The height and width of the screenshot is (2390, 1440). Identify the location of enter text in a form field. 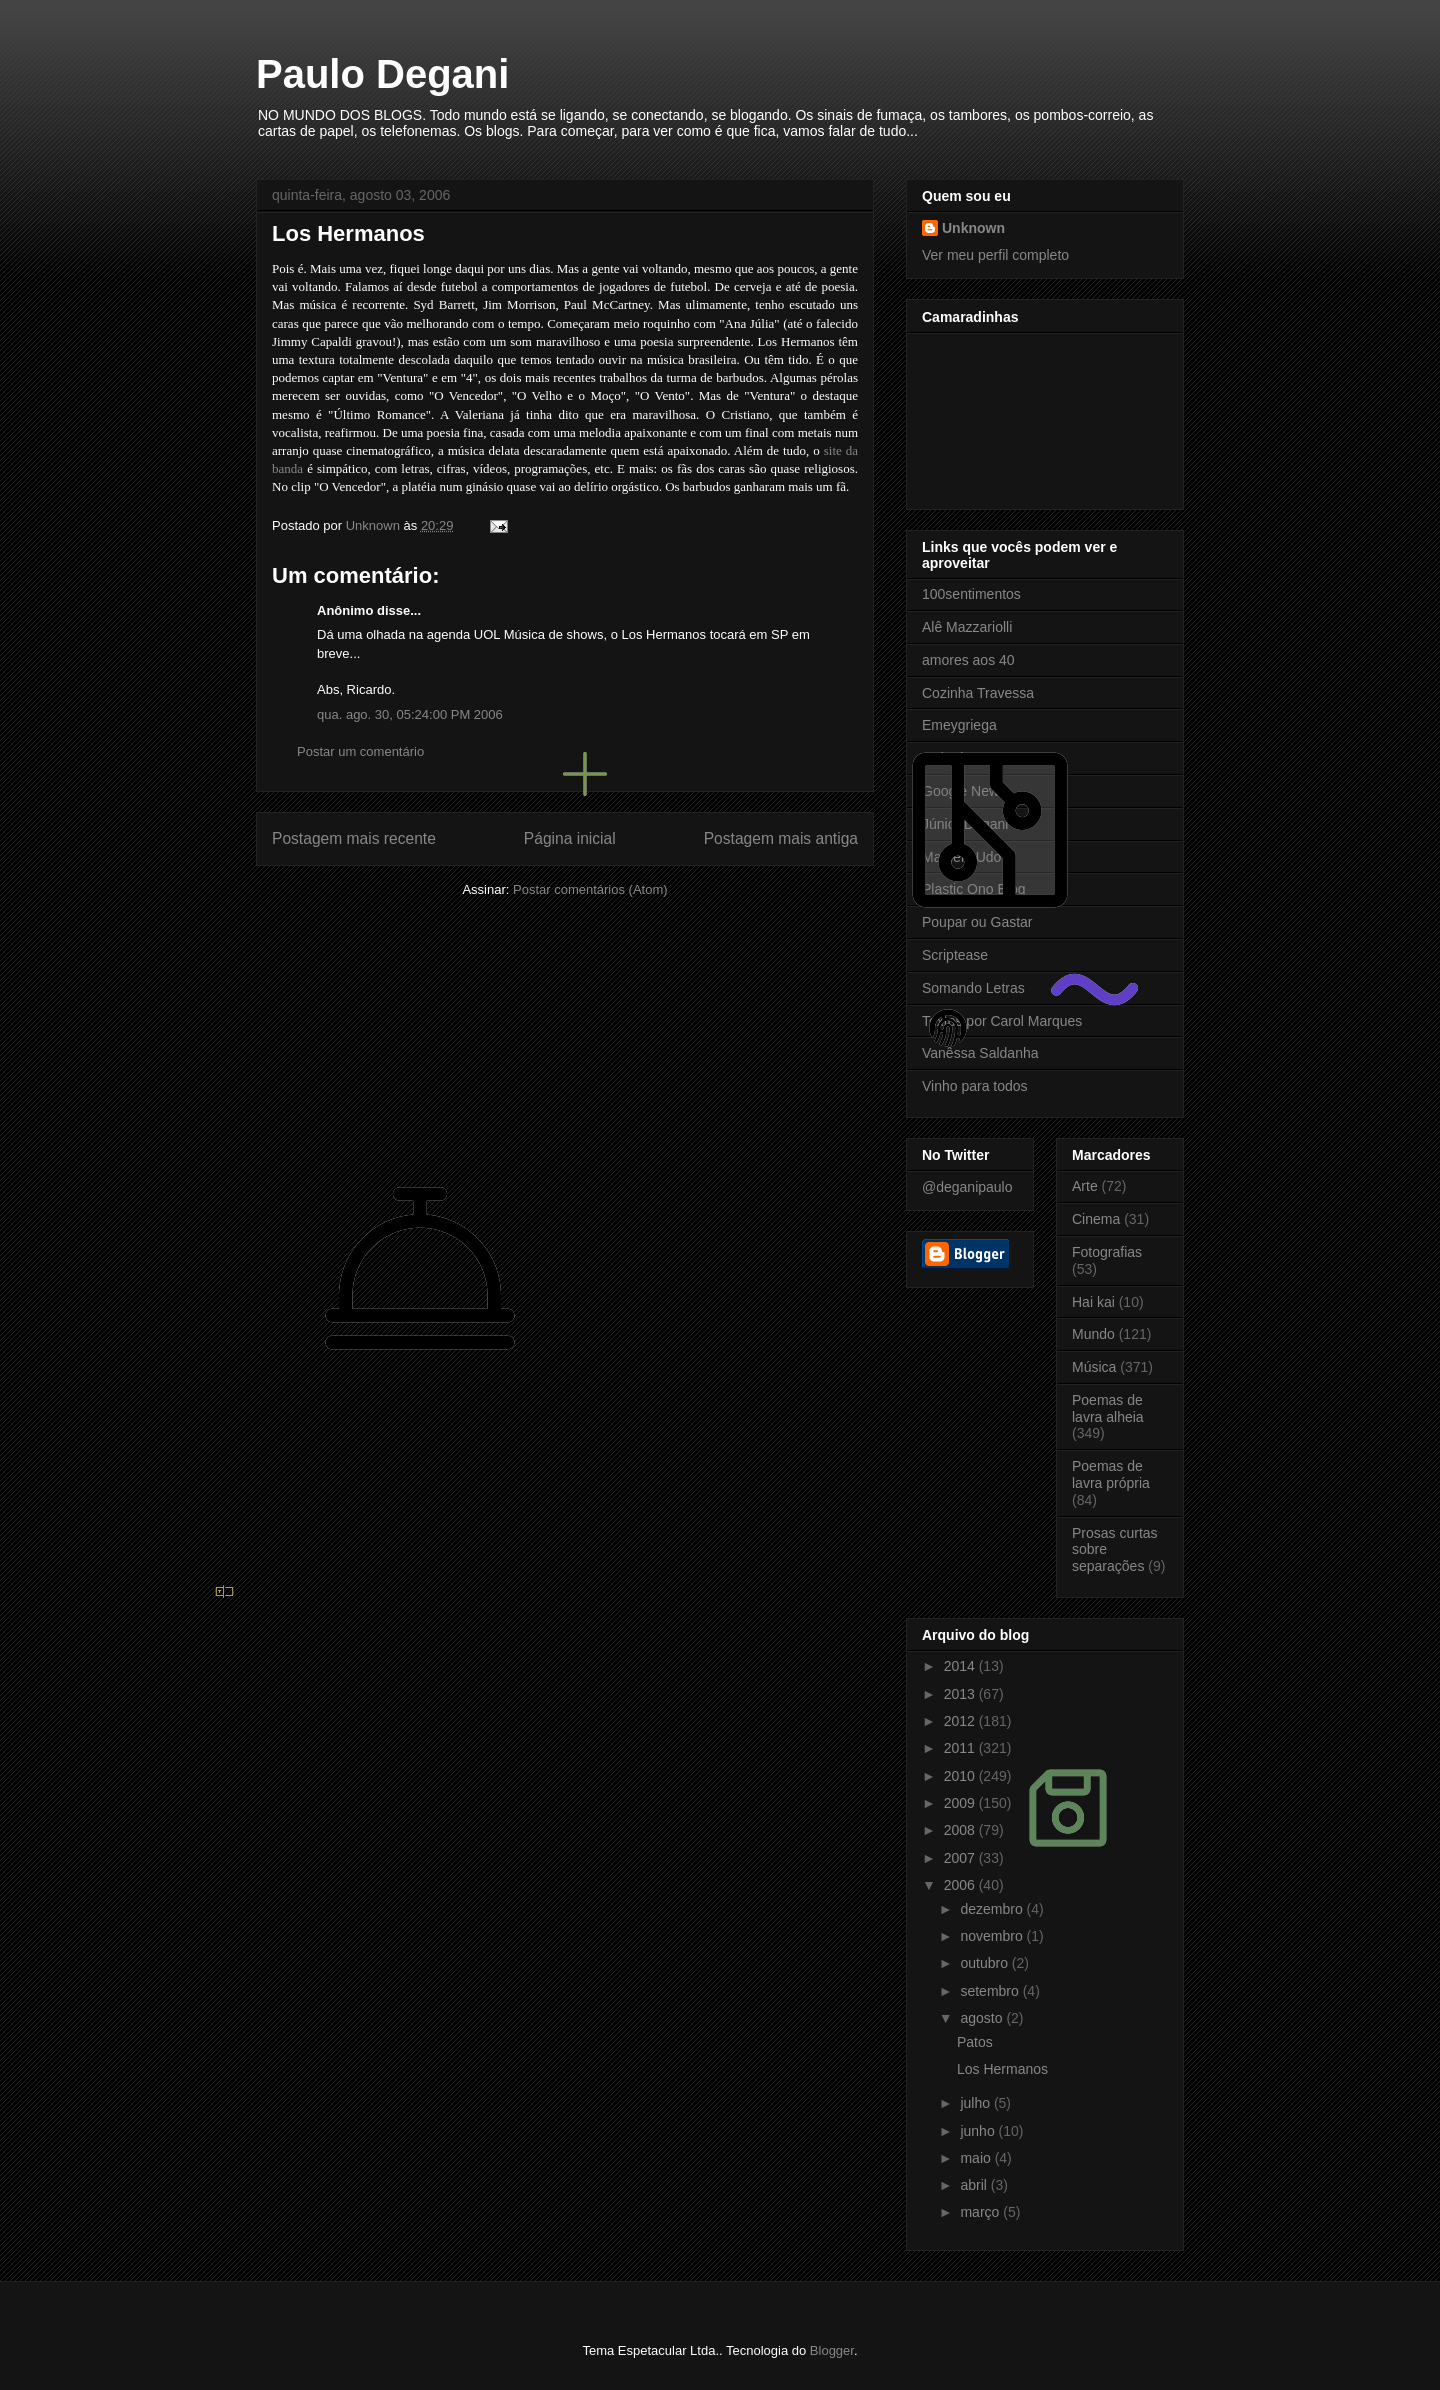
(224, 1591).